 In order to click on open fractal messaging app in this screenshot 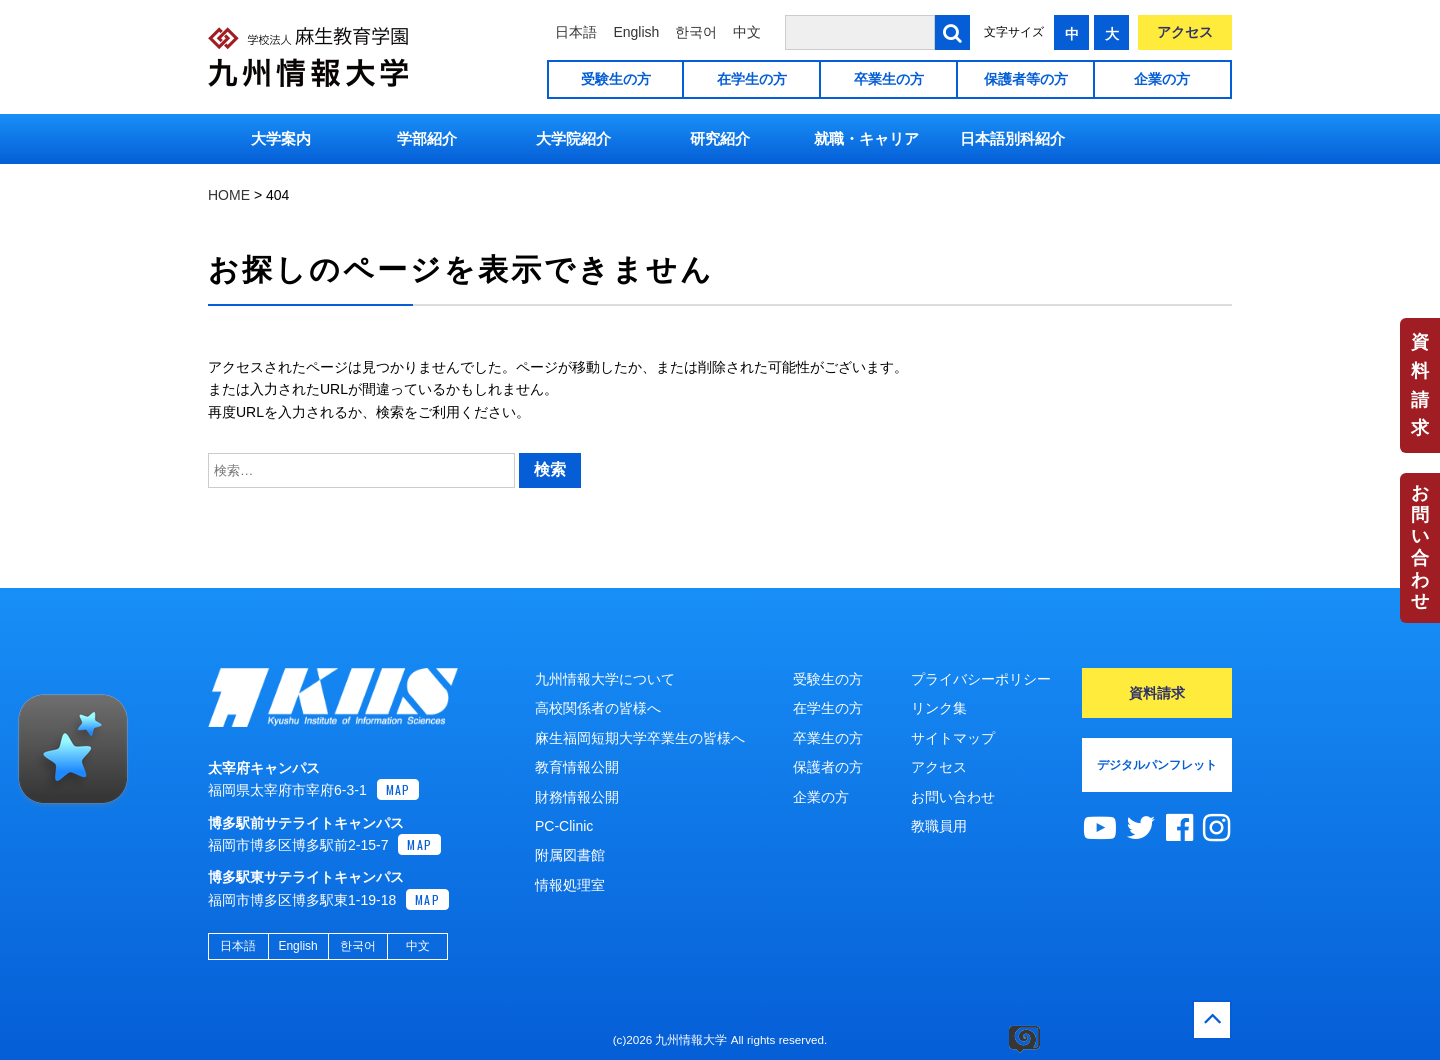, I will do `click(1024, 1039)`.